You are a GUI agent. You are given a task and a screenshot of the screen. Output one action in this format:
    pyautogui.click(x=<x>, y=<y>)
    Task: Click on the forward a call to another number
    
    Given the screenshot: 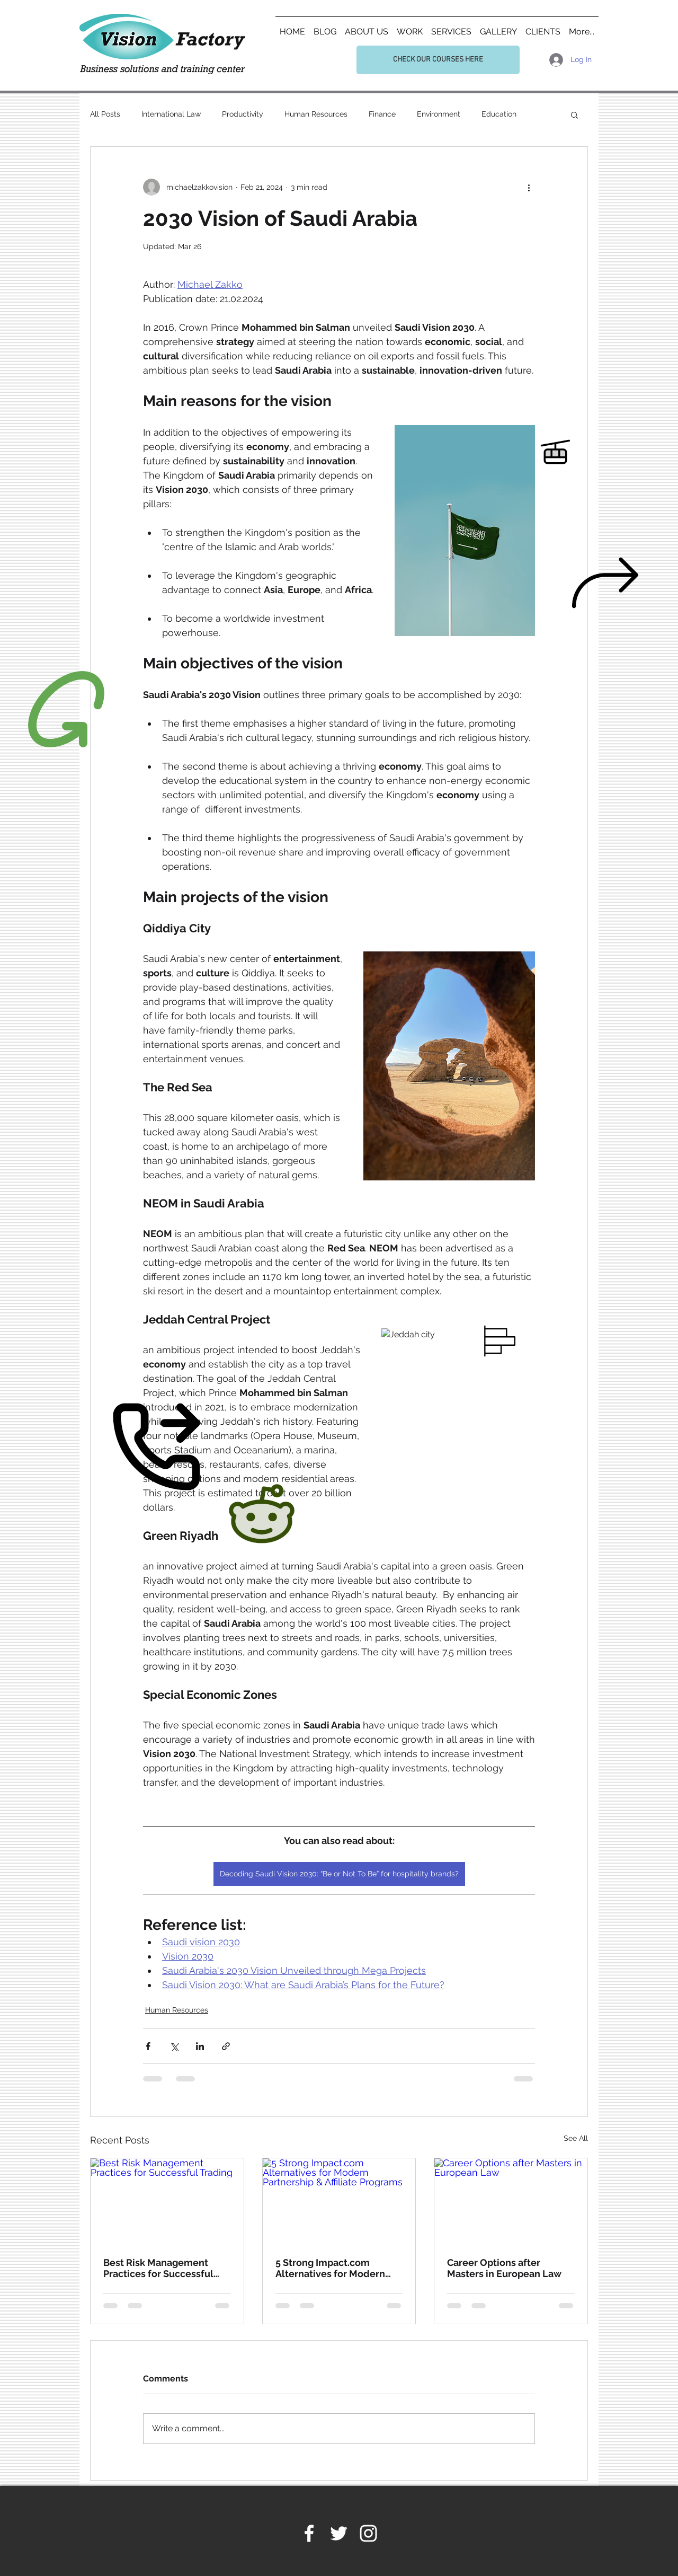 What is the action you would take?
    pyautogui.click(x=156, y=1446)
    